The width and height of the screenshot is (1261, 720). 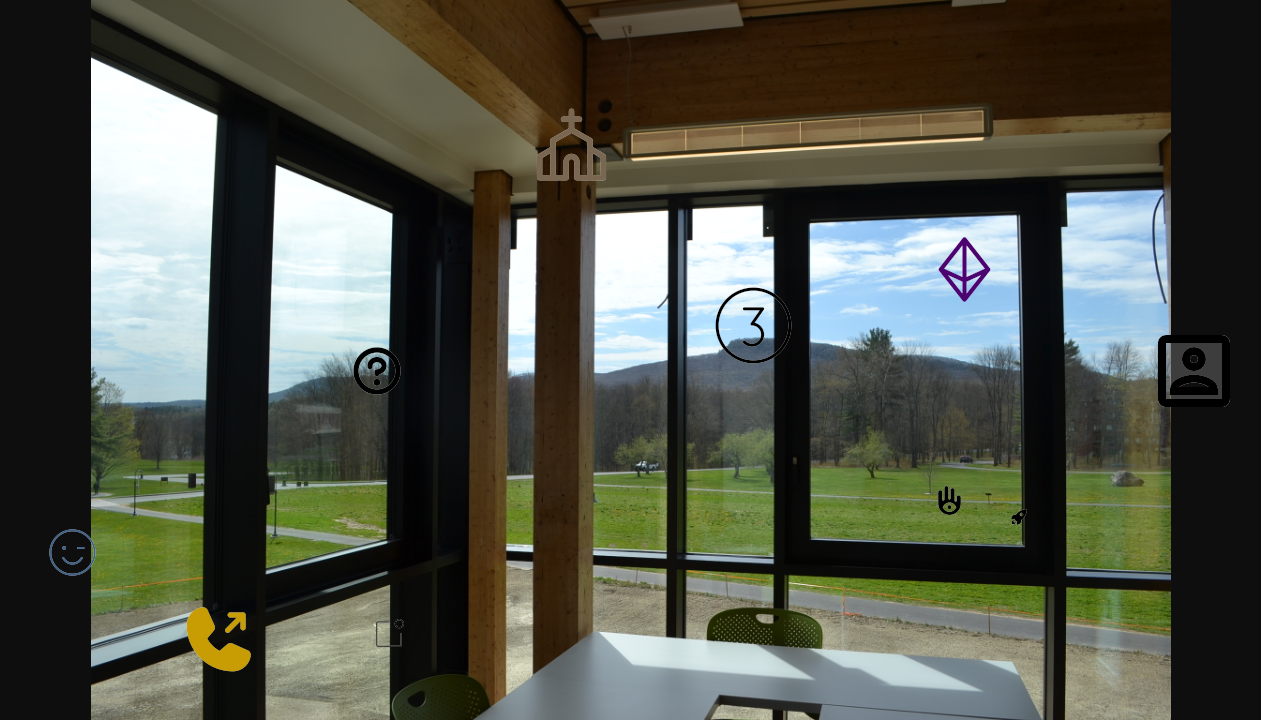 I want to click on launch or deploy an application, so click(x=1019, y=517).